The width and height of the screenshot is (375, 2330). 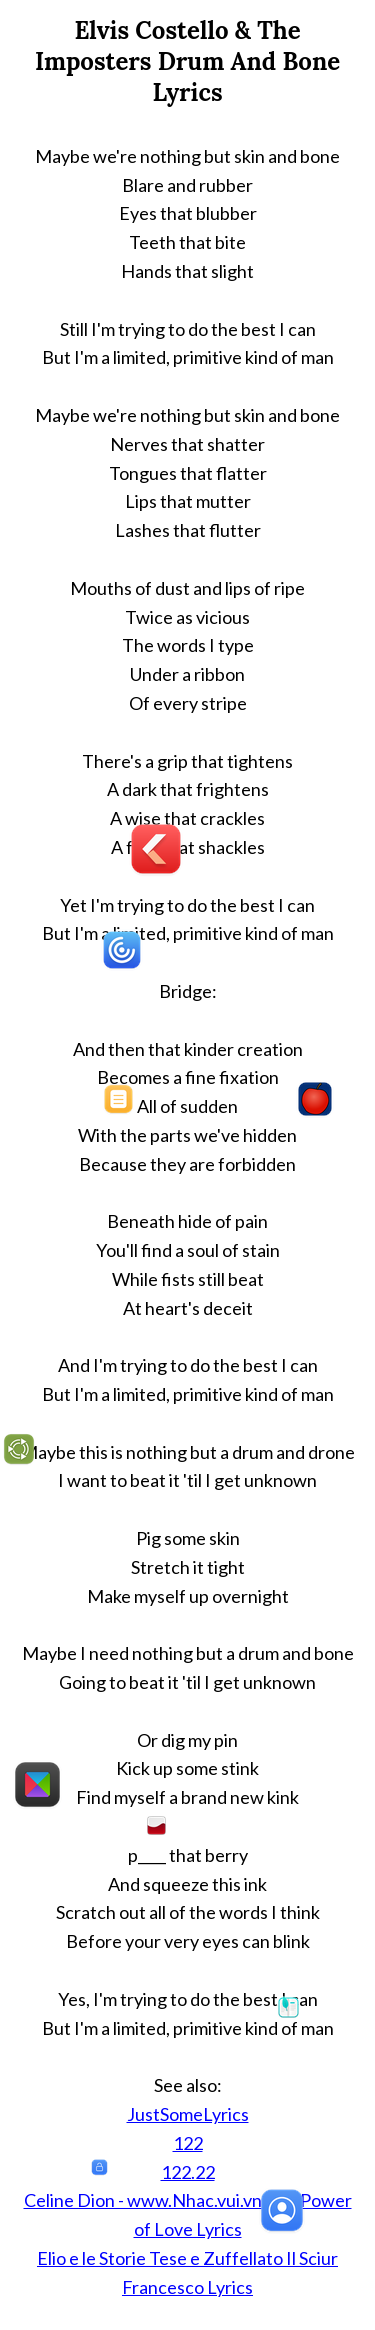 I want to click on open the tapple app, so click(x=315, y=1099).